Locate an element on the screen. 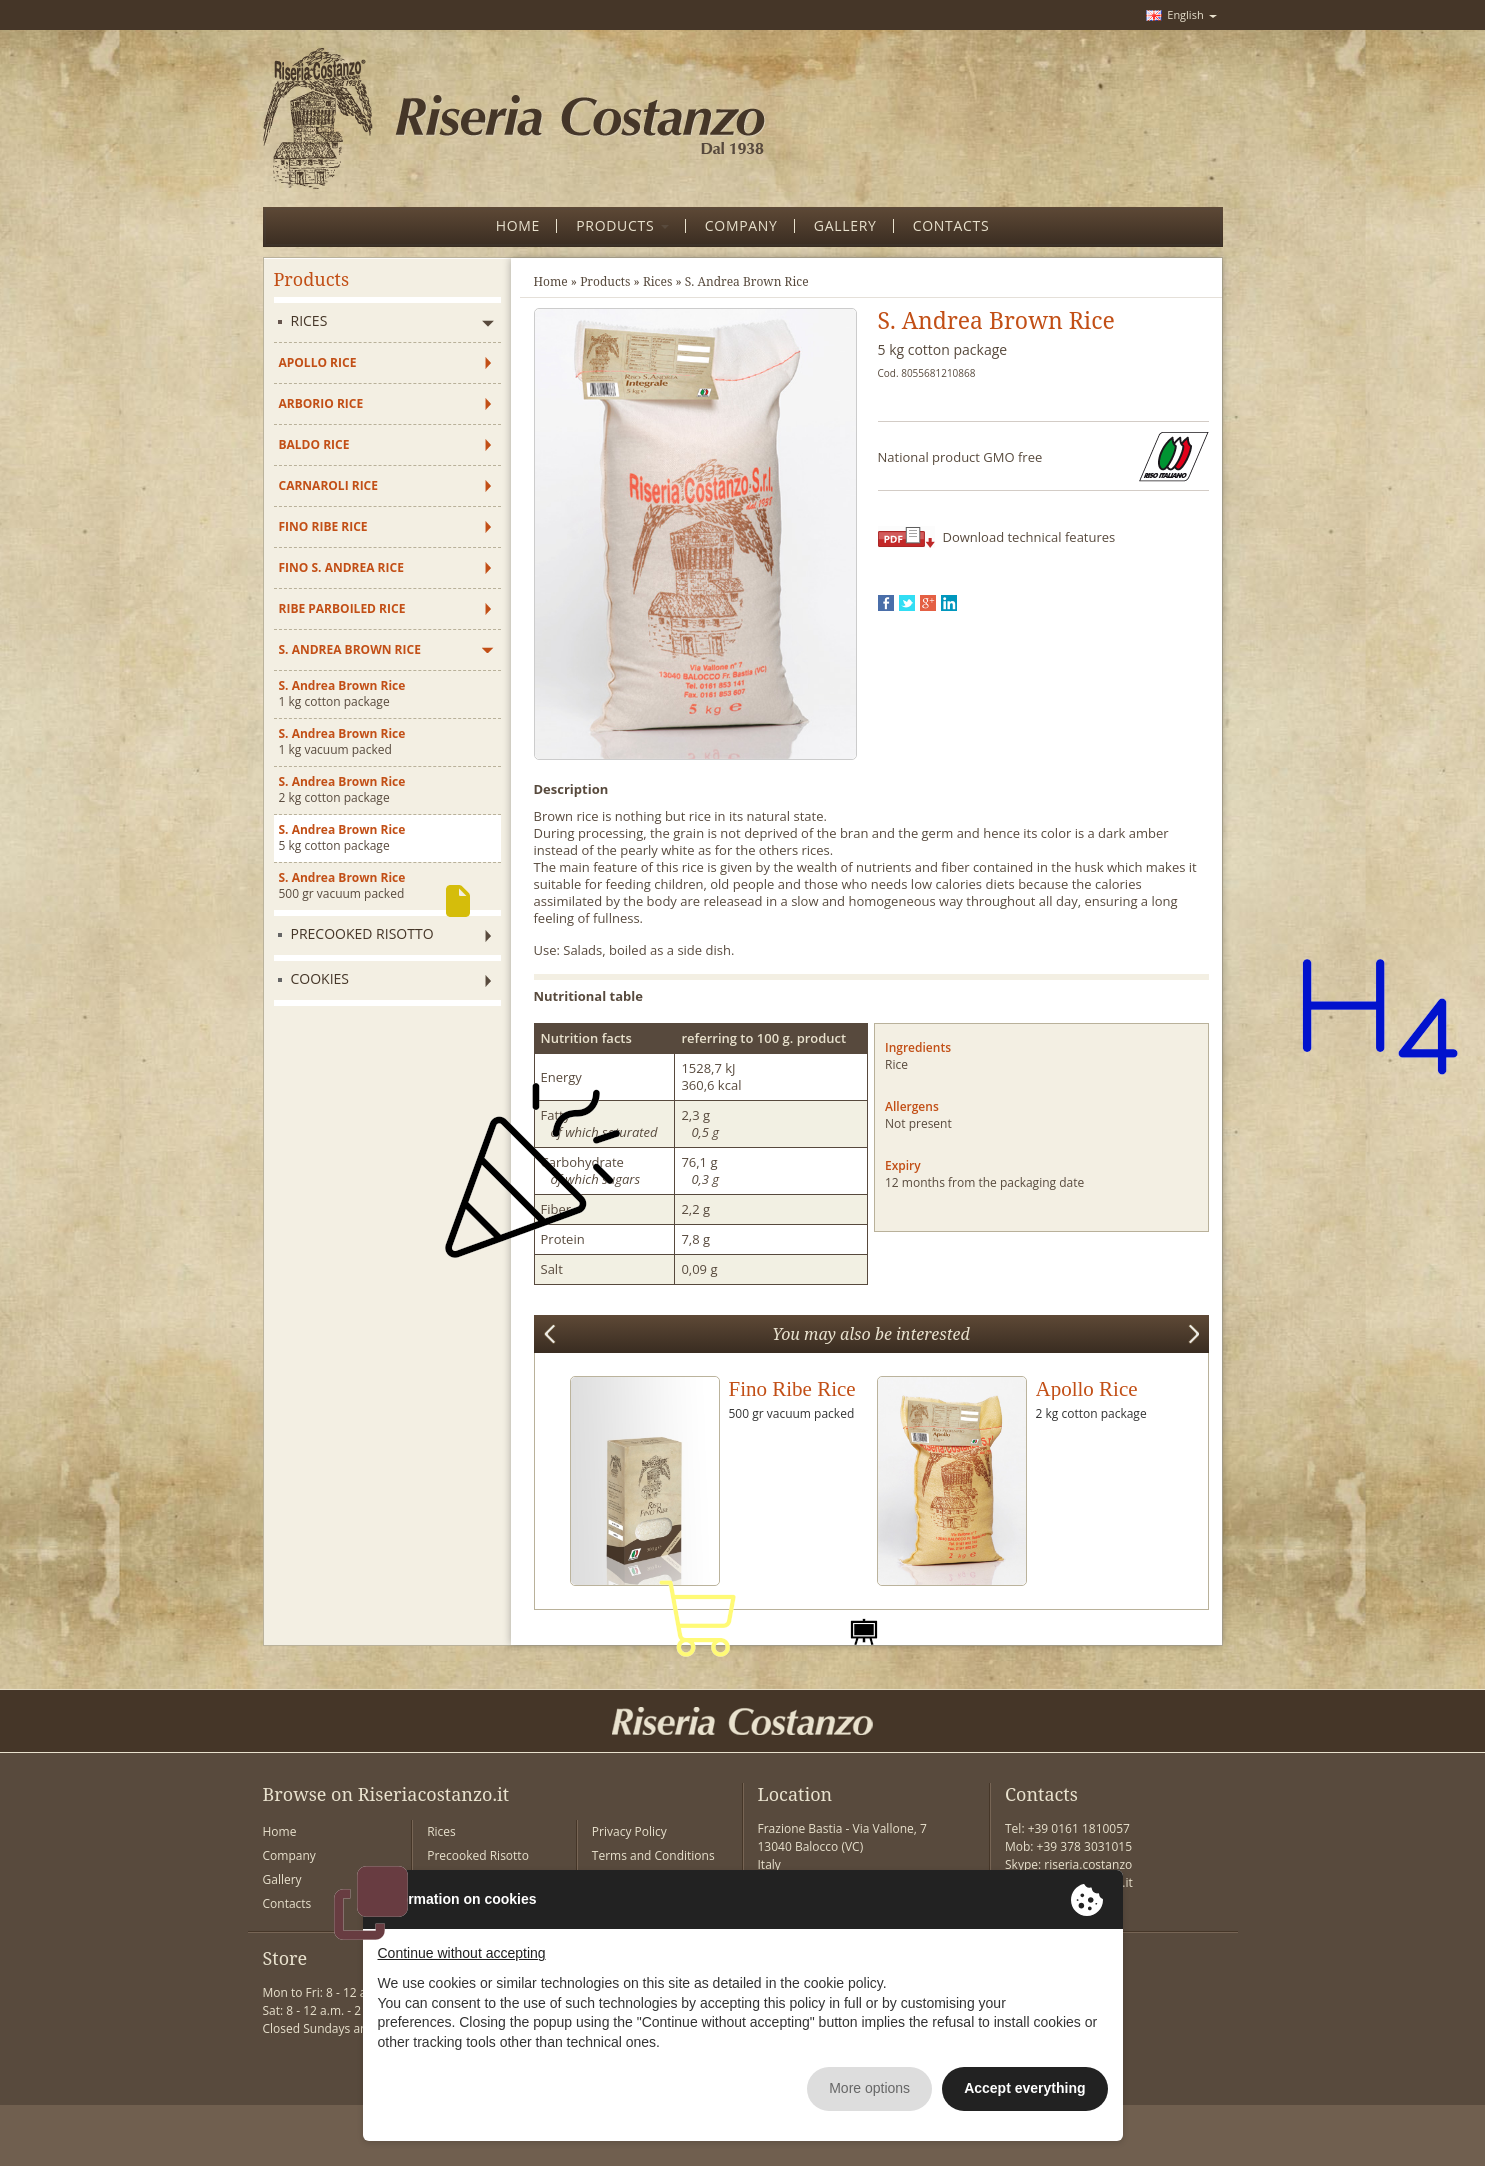 The image size is (1485, 2166). format text as heading level 4 is located at coordinates (1369, 1014).